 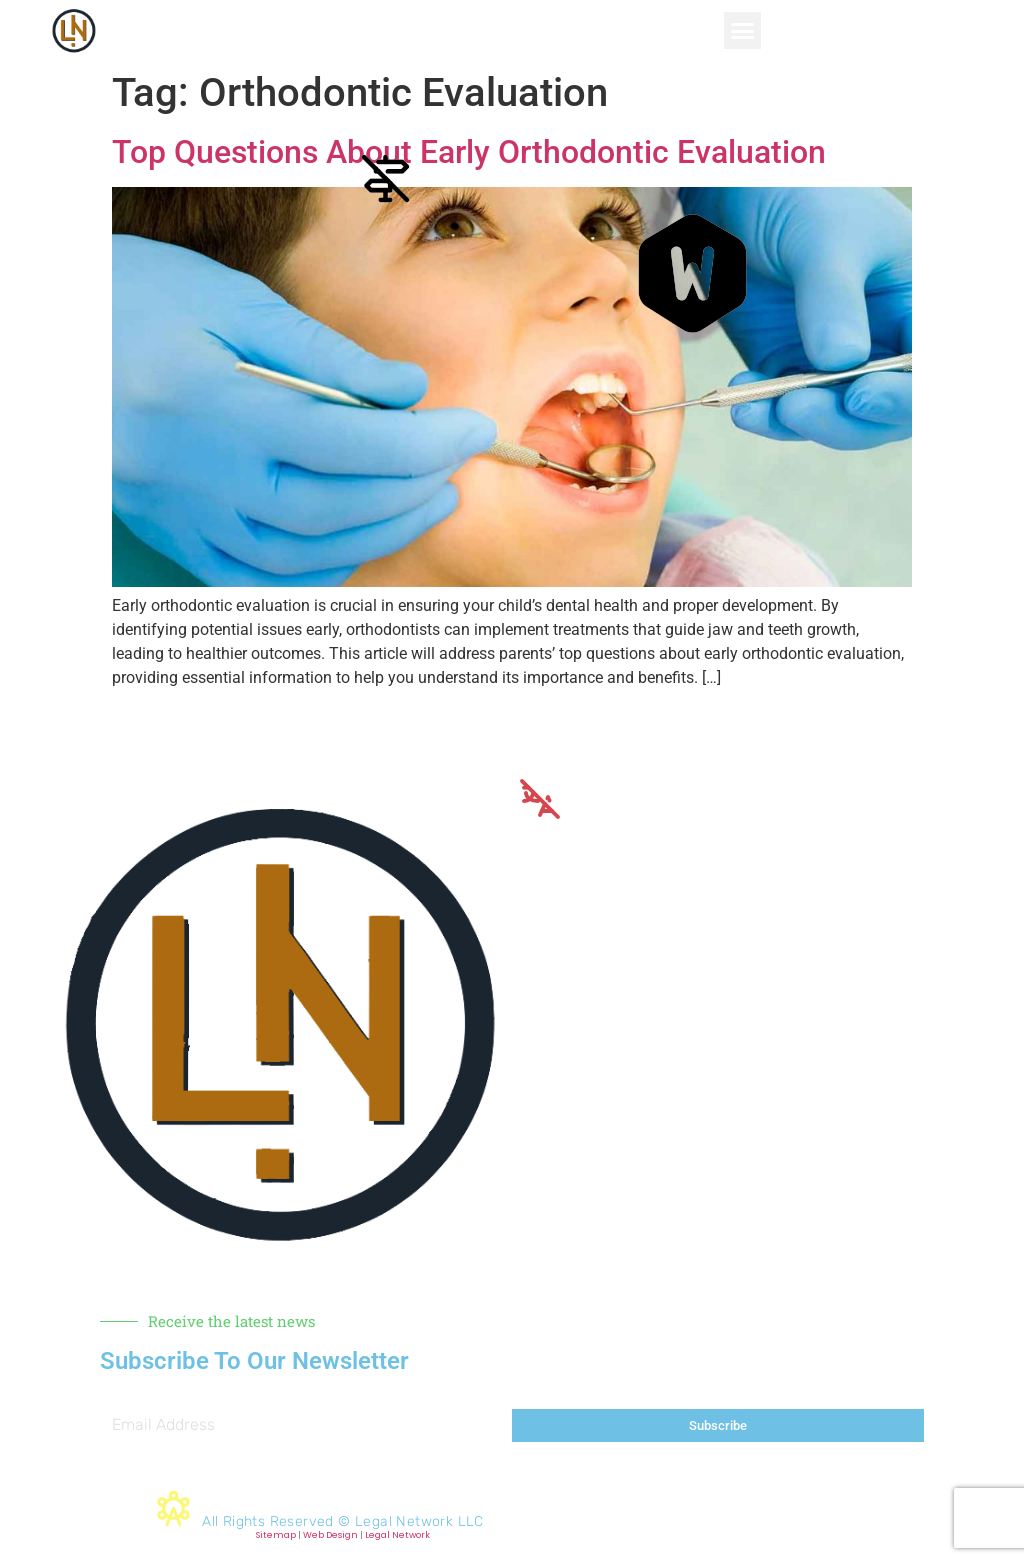 I want to click on disable translation or language features, so click(x=540, y=799).